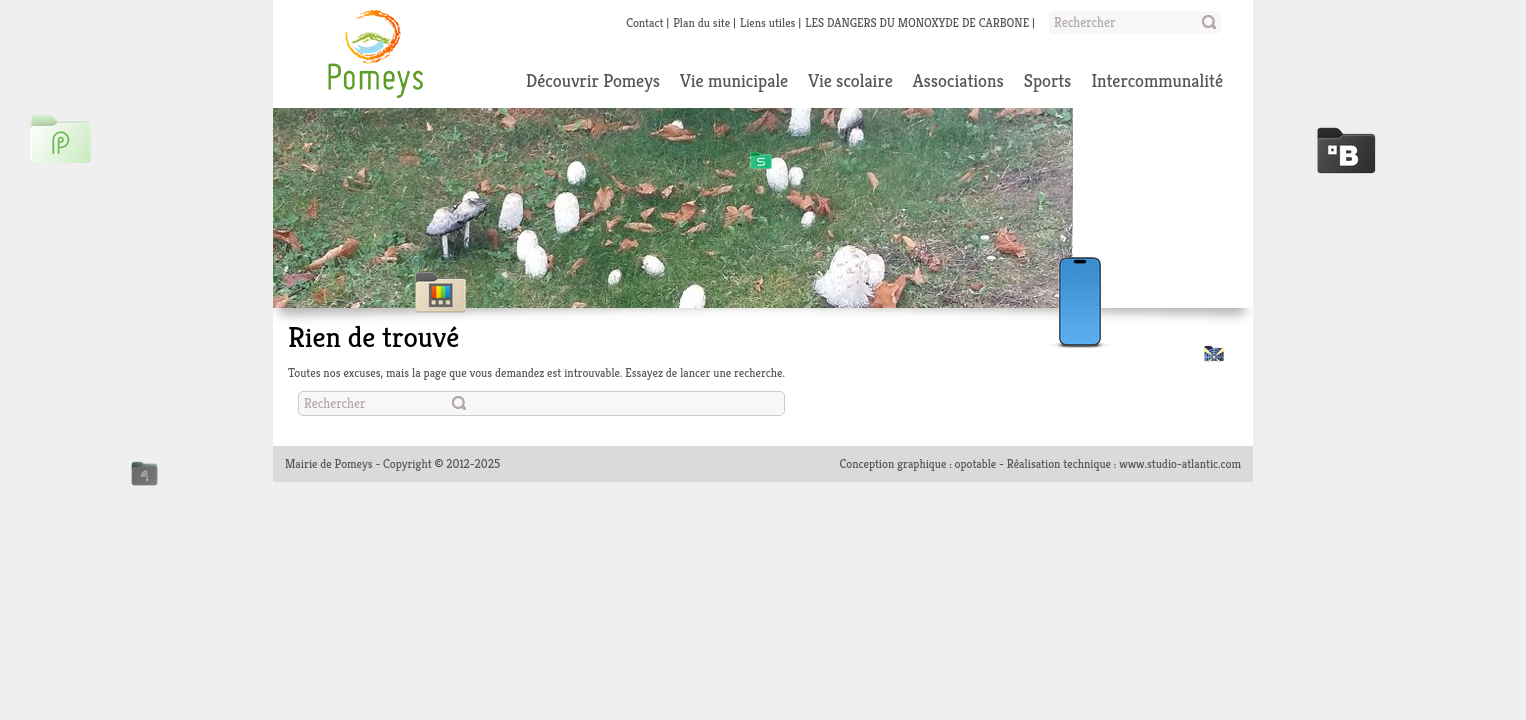 Image resolution: width=1526 pixels, height=720 pixels. Describe the element at coordinates (1080, 303) in the screenshot. I see `connected iPhone device` at that location.